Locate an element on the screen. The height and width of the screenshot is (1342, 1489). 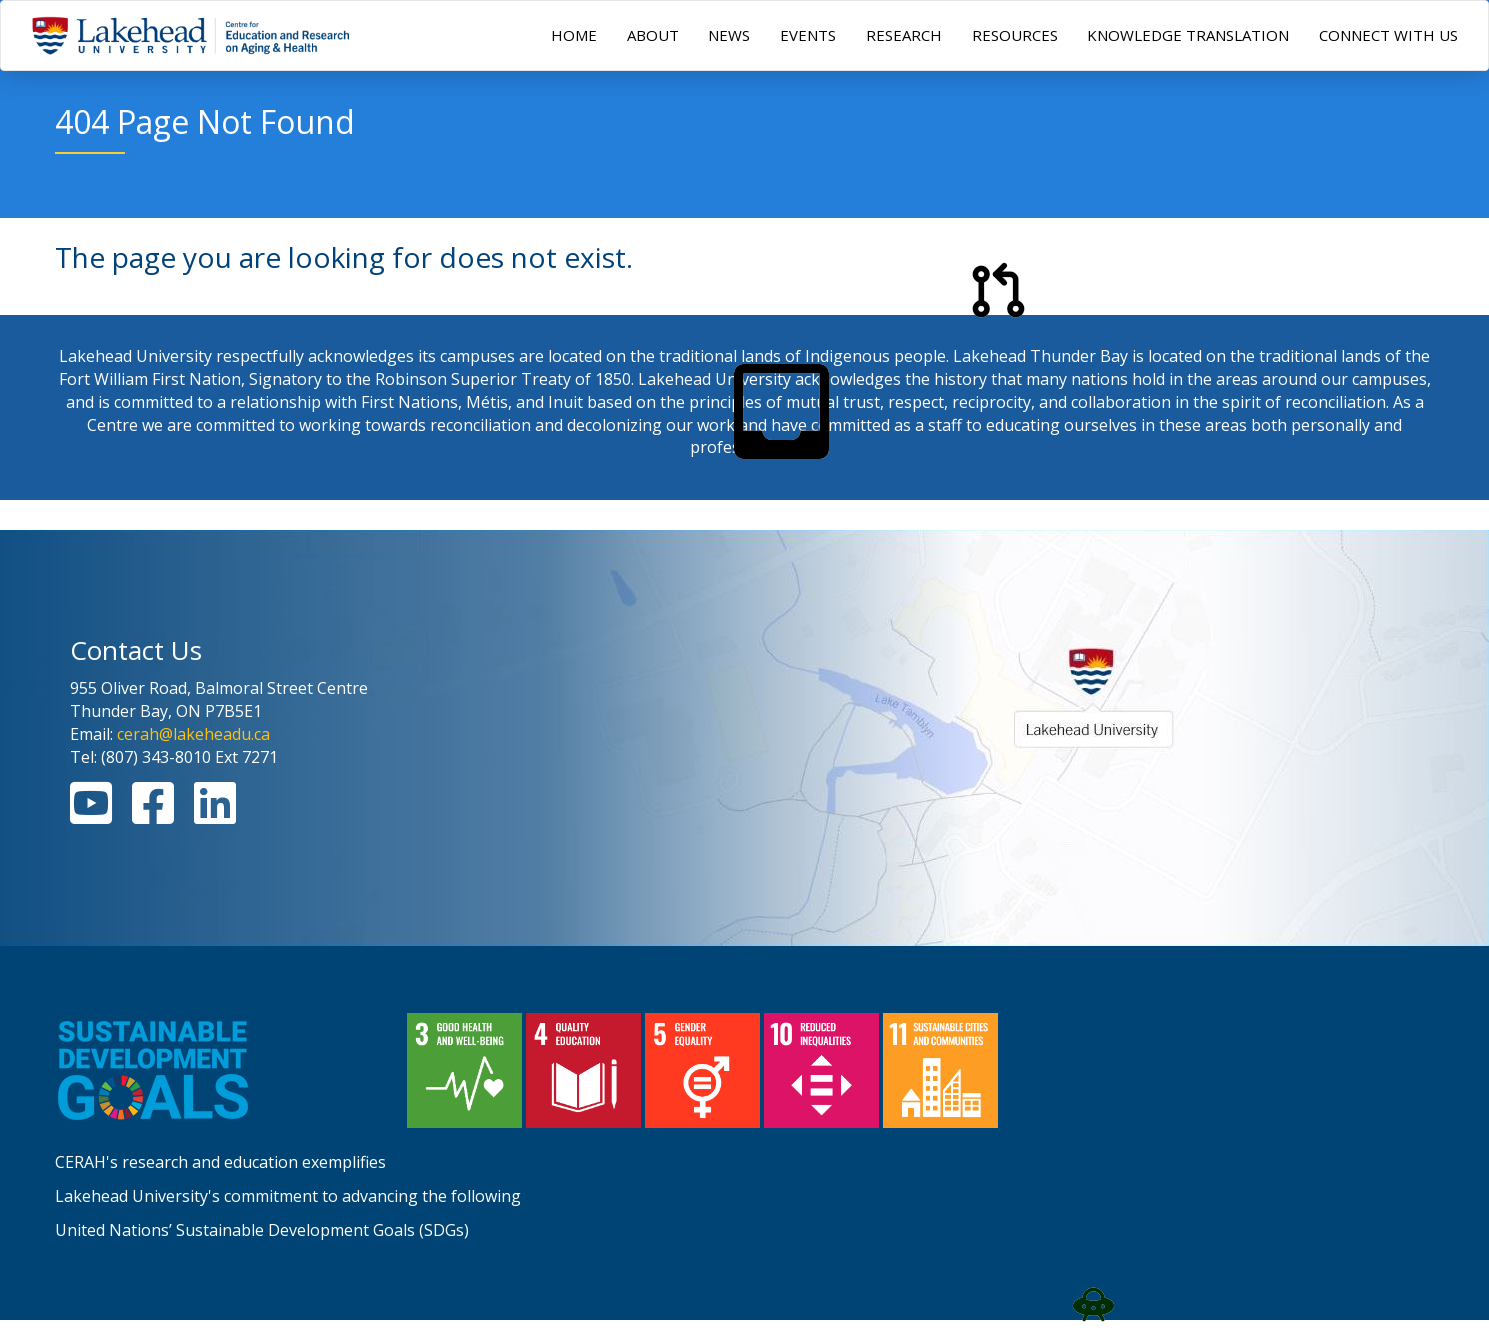
access your inbox is located at coordinates (781, 411).